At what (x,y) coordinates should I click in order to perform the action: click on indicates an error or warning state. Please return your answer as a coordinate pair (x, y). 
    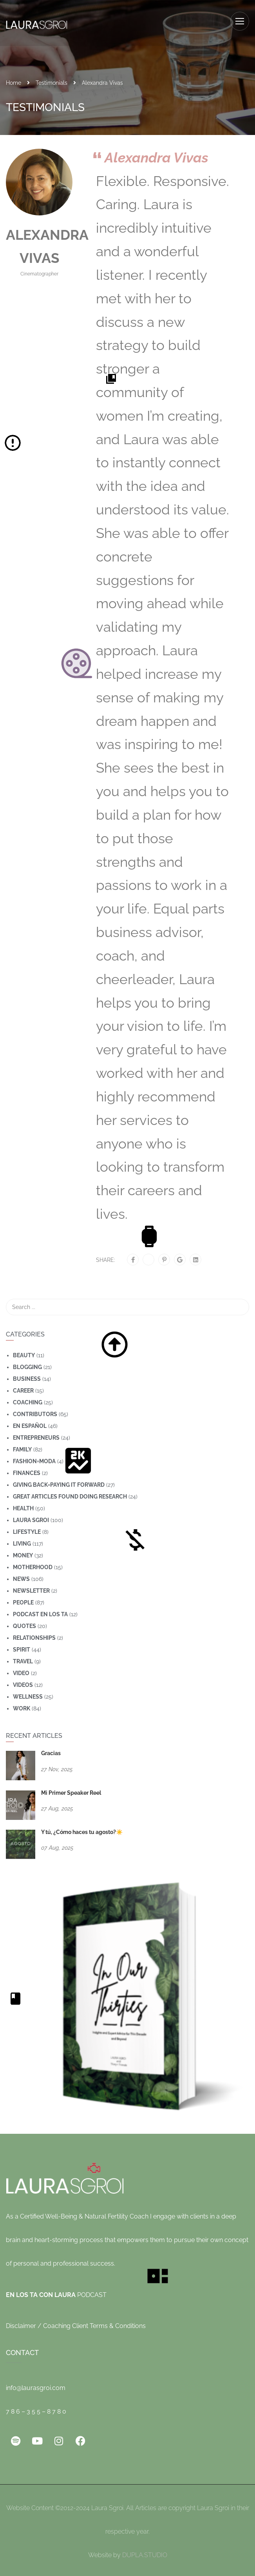
    Looking at the image, I should click on (13, 443).